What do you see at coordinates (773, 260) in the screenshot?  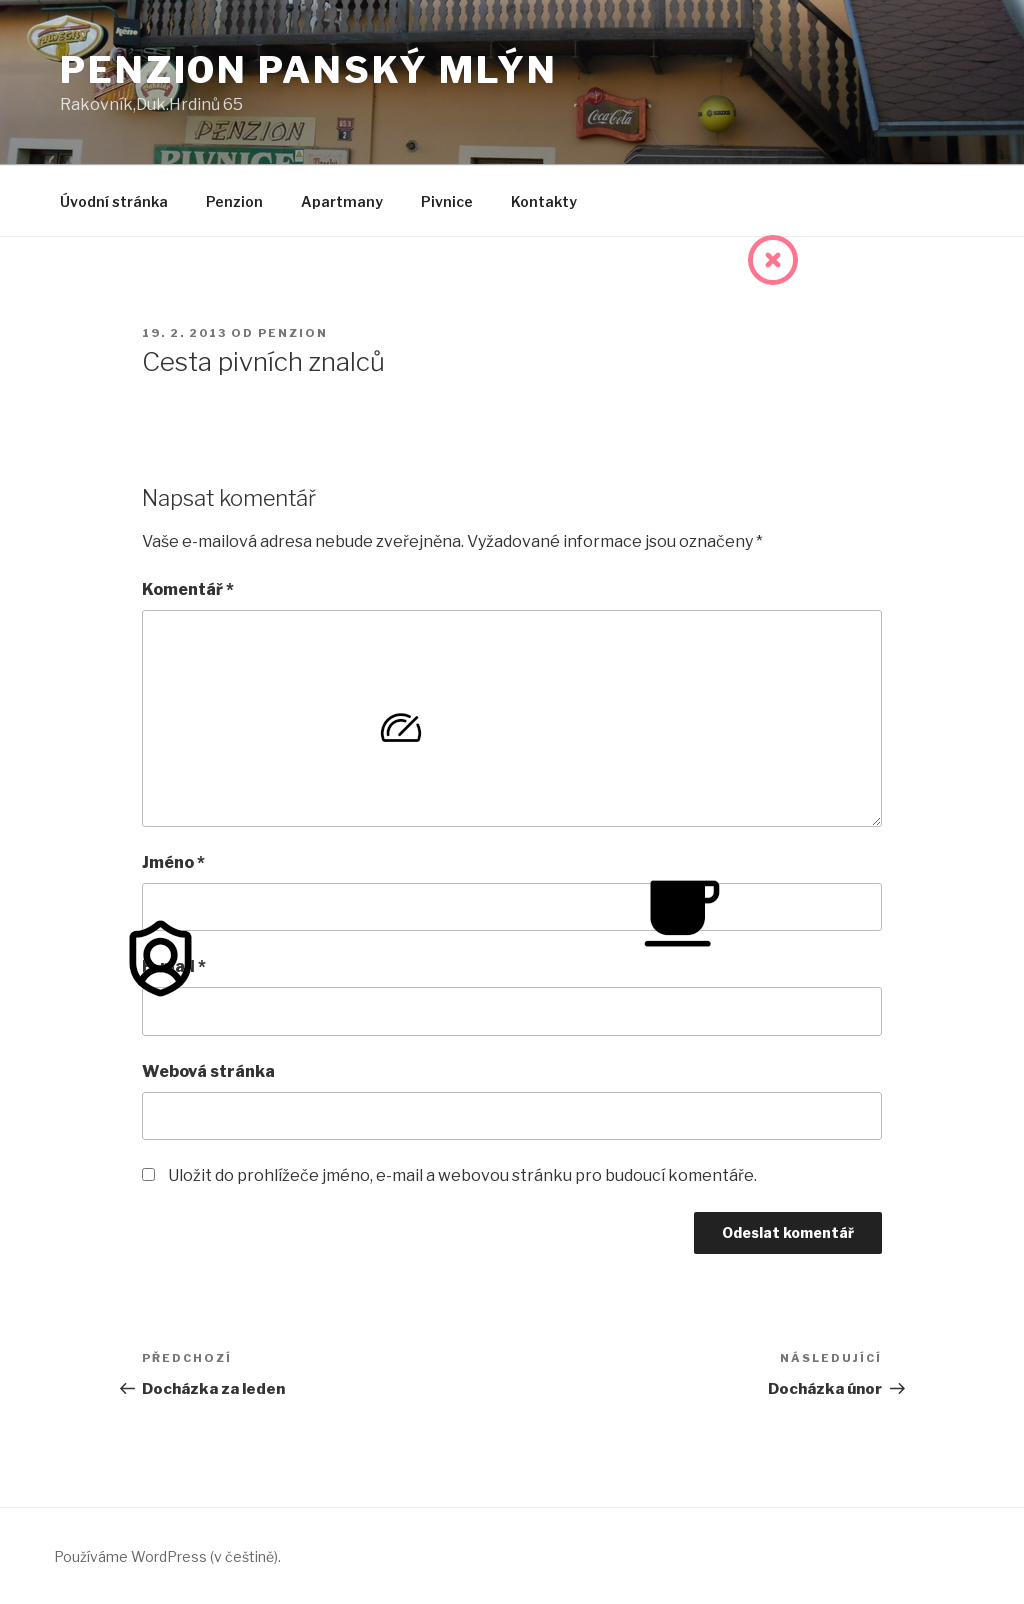 I see `close or dismiss a dialog` at bounding box center [773, 260].